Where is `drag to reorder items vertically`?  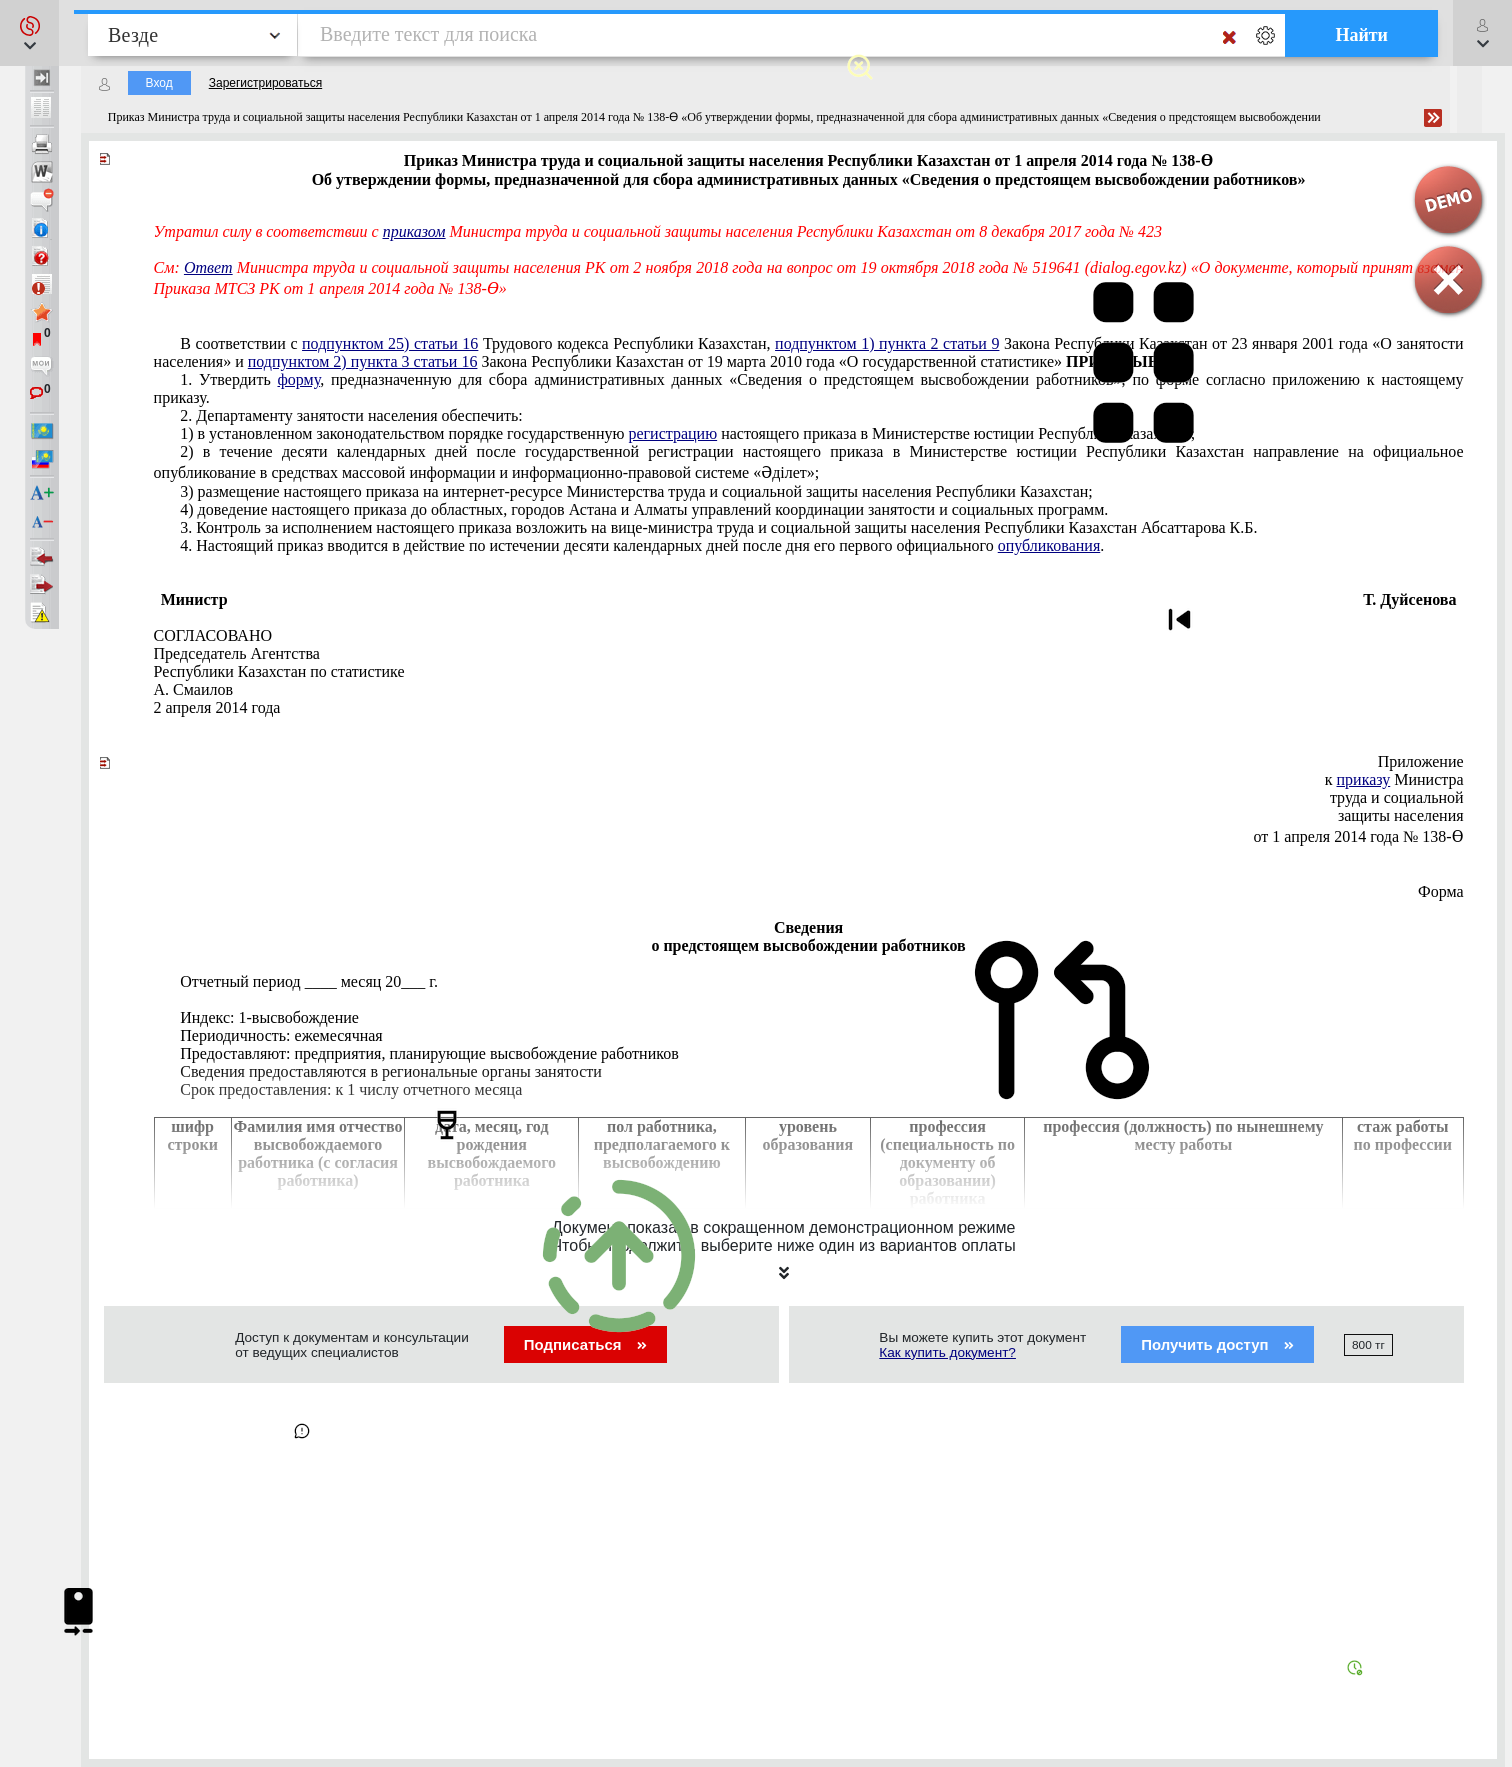
drag to reorder items vertically is located at coordinates (1143, 362).